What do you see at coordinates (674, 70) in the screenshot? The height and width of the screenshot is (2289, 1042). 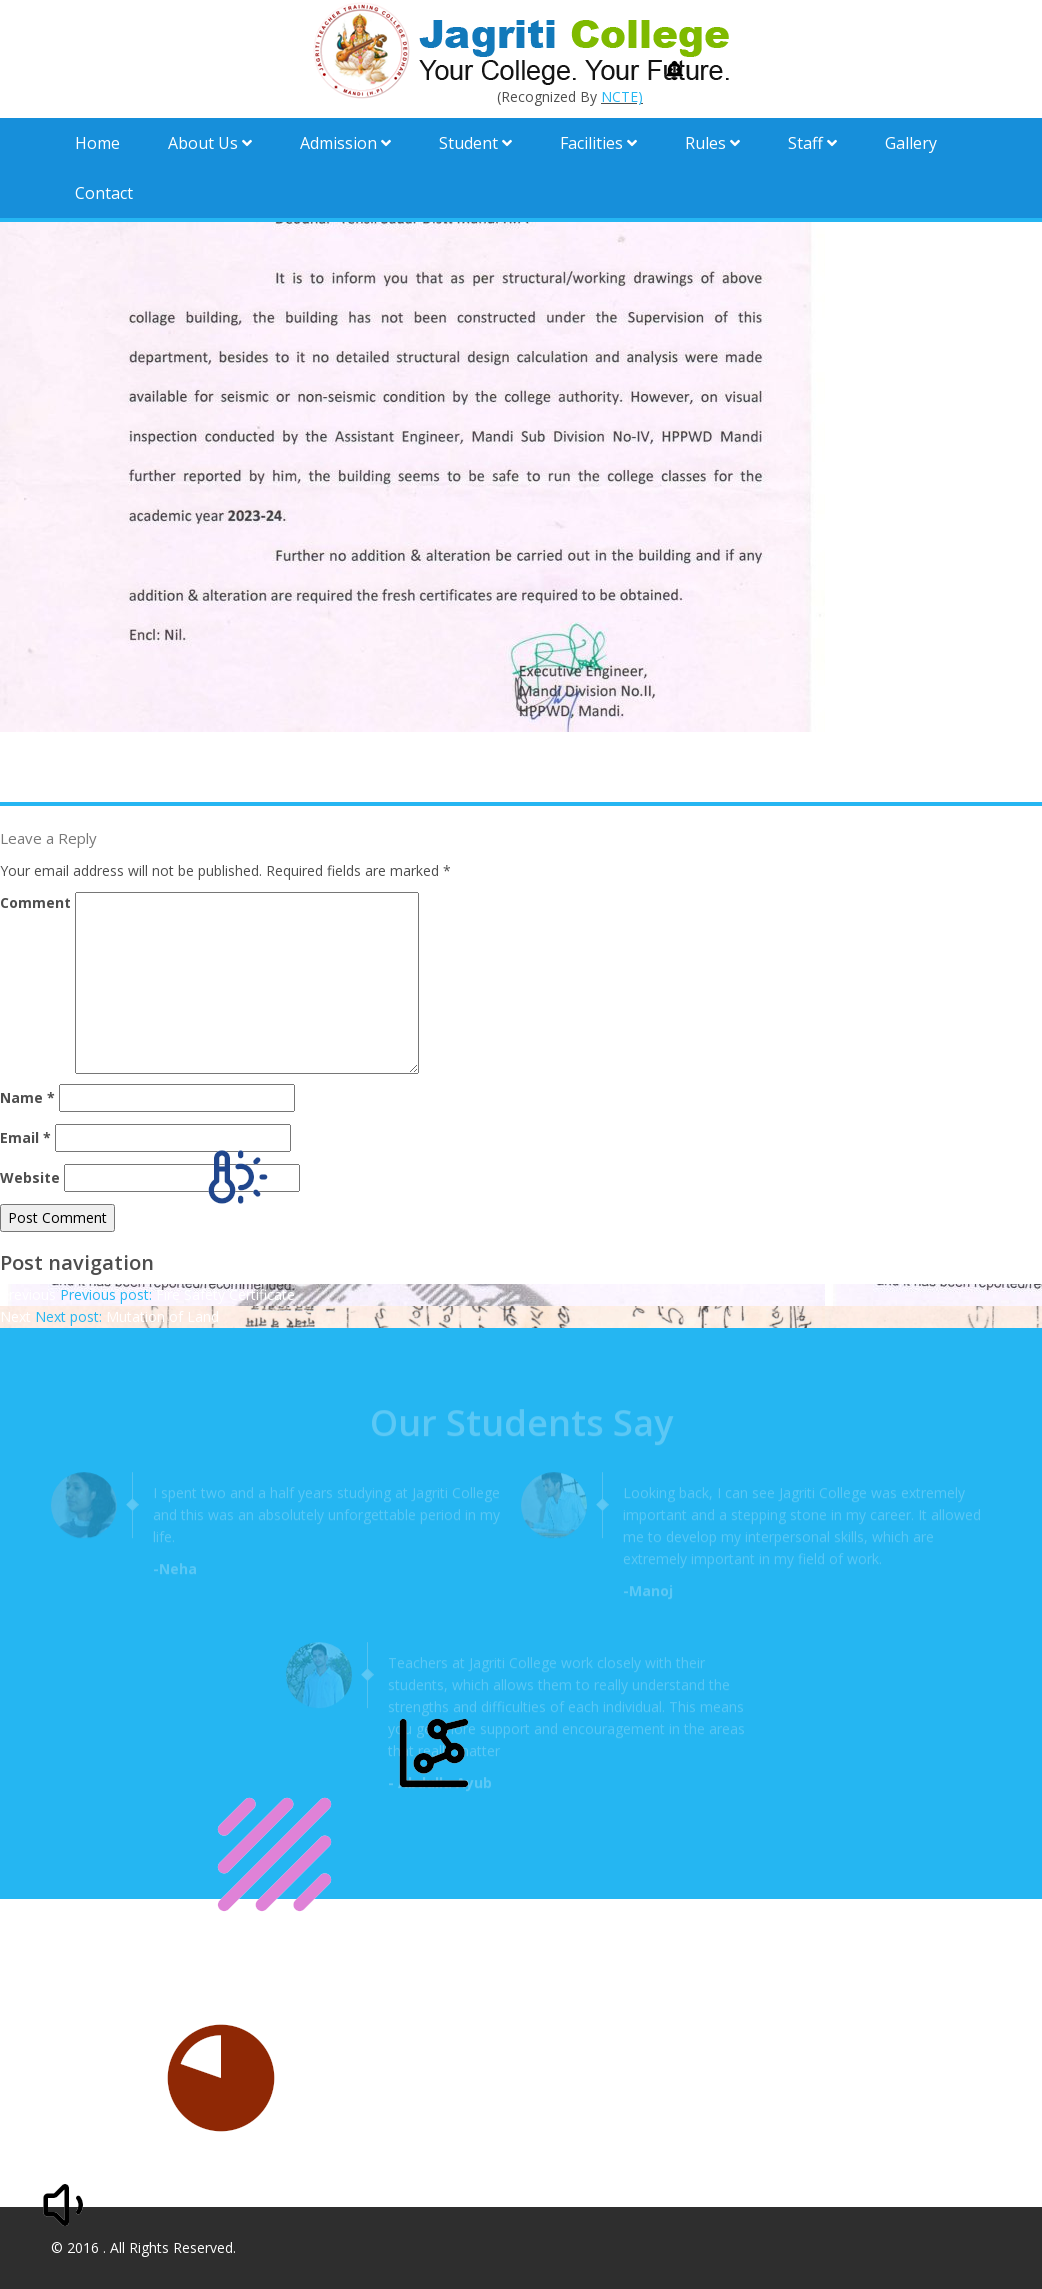 I see `mute notifications or enable do not disturb mode` at bounding box center [674, 70].